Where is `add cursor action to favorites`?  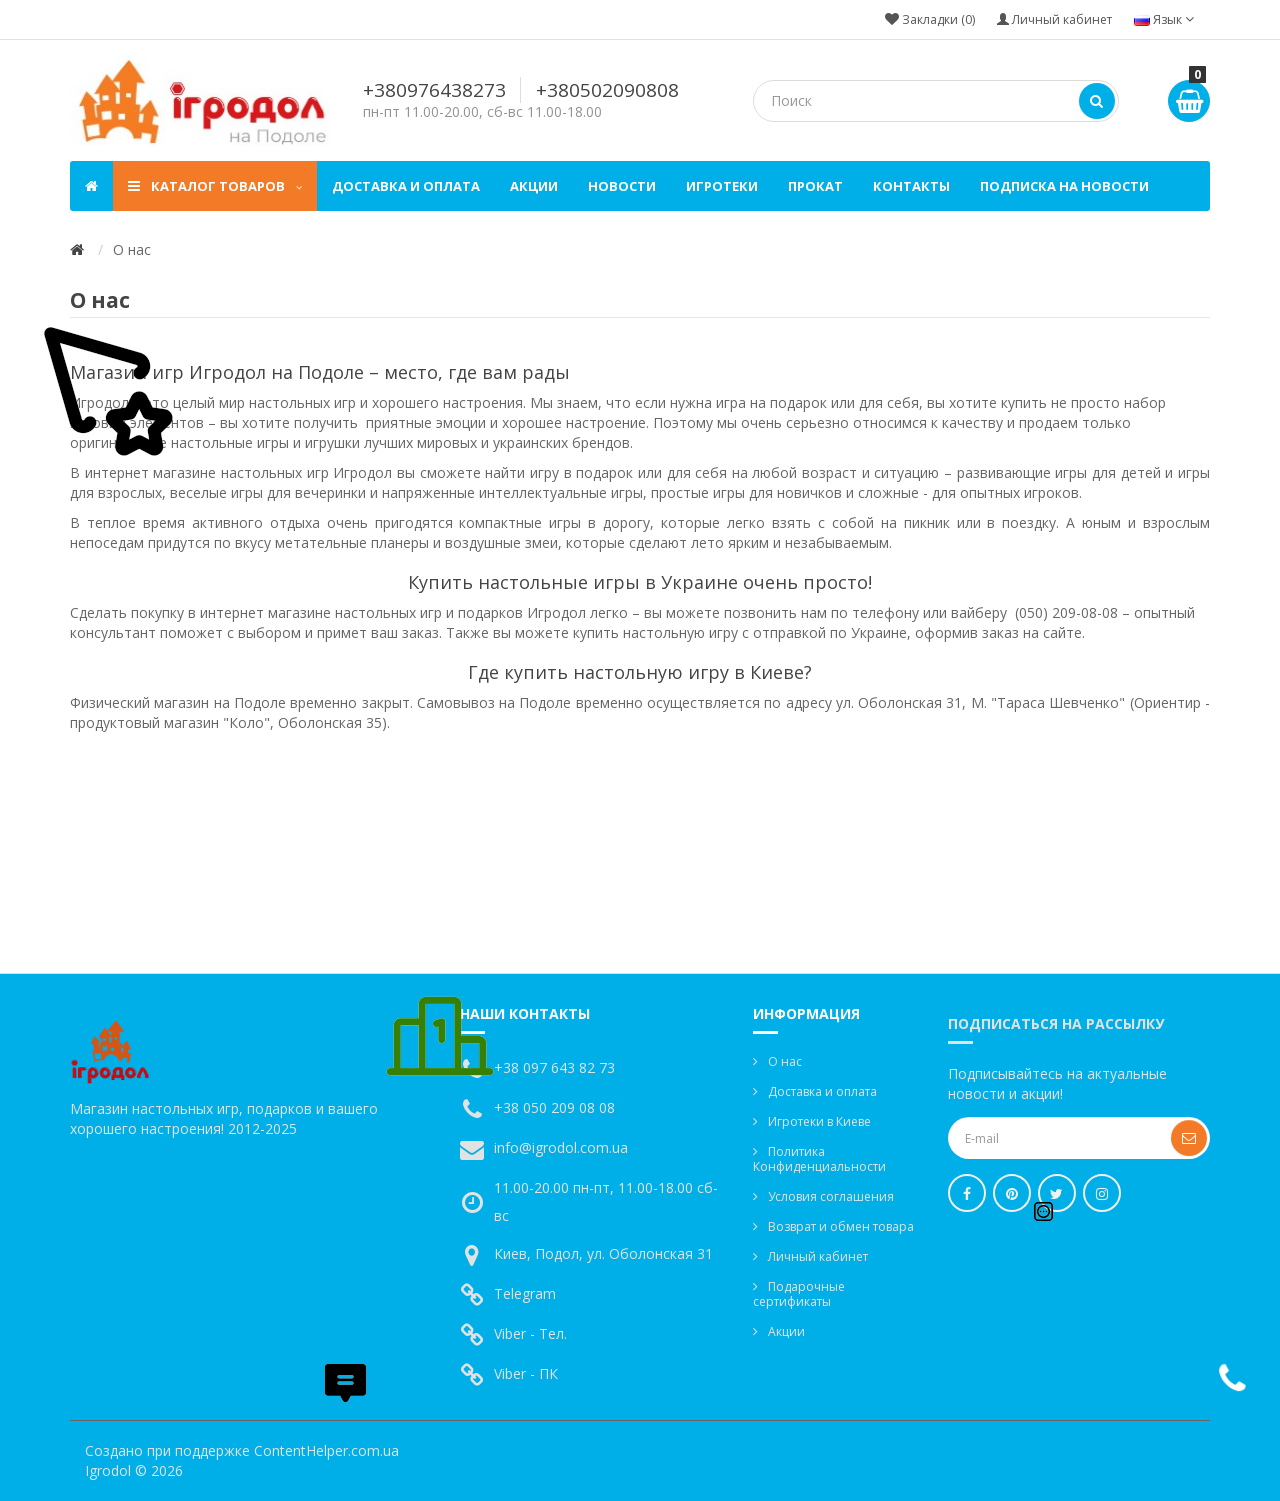 add cursor action to favorites is located at coordinates (102, 385).